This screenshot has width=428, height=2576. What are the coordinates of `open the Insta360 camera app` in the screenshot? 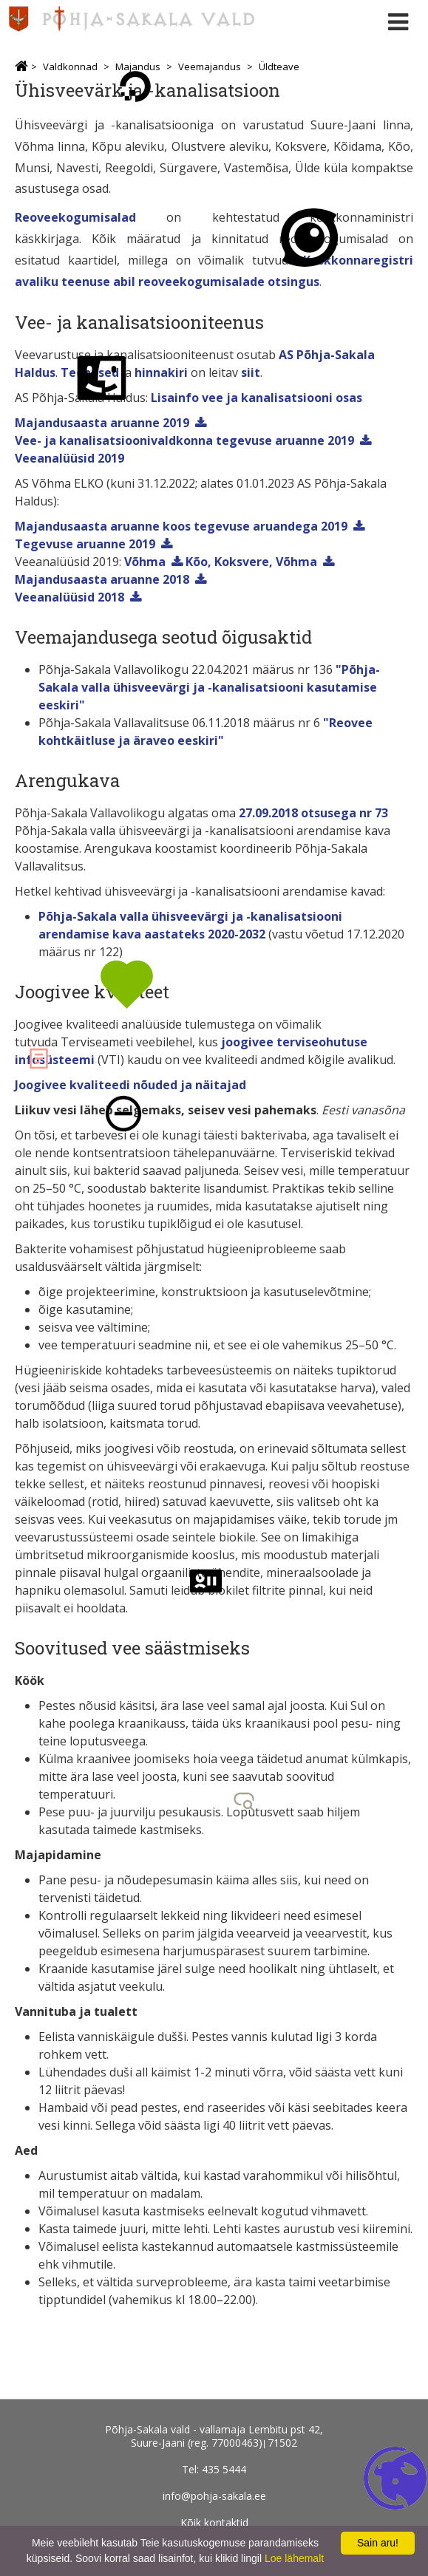 It's located at (309, 237).